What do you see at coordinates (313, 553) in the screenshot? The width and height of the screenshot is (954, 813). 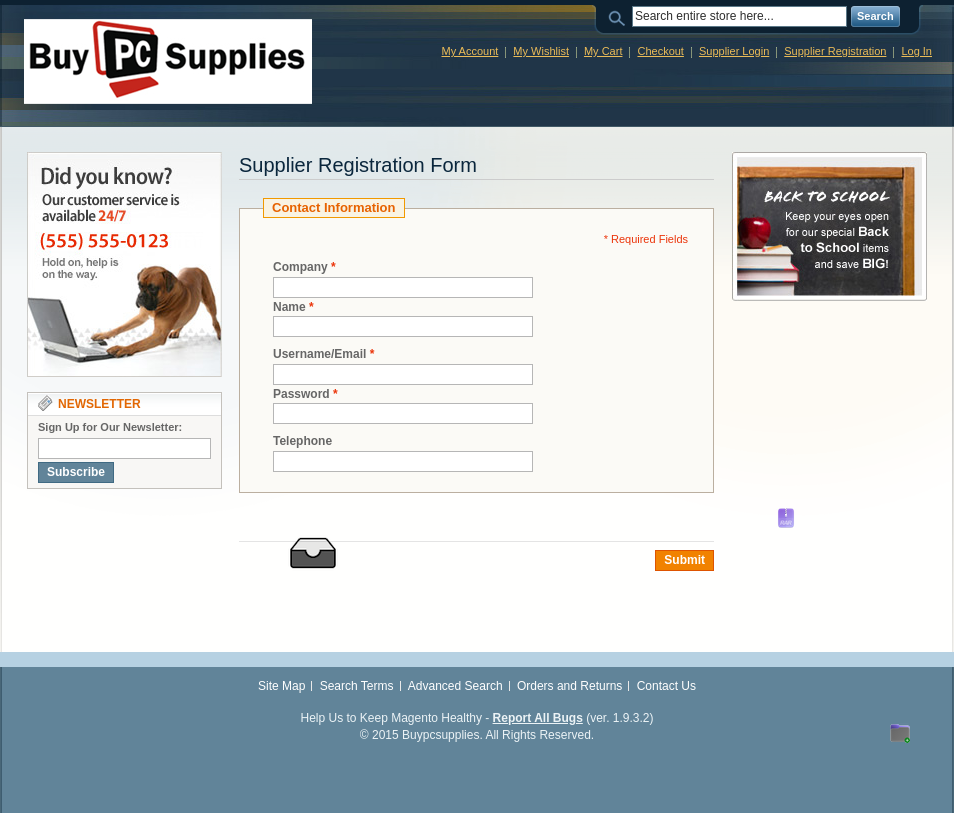 I see `view your inbox messages` at bounding box center [313, 553].